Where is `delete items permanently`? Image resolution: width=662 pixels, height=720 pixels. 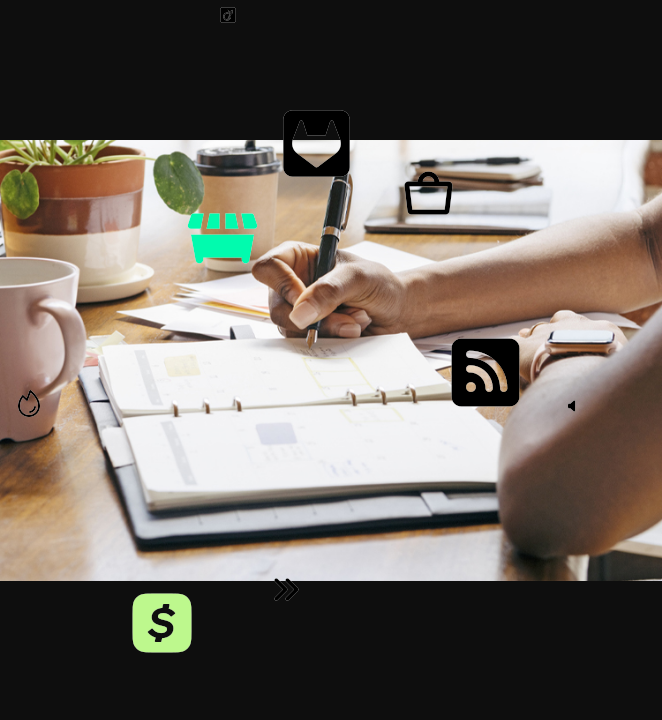
delete items permanently is located at coordinates (222, 236).